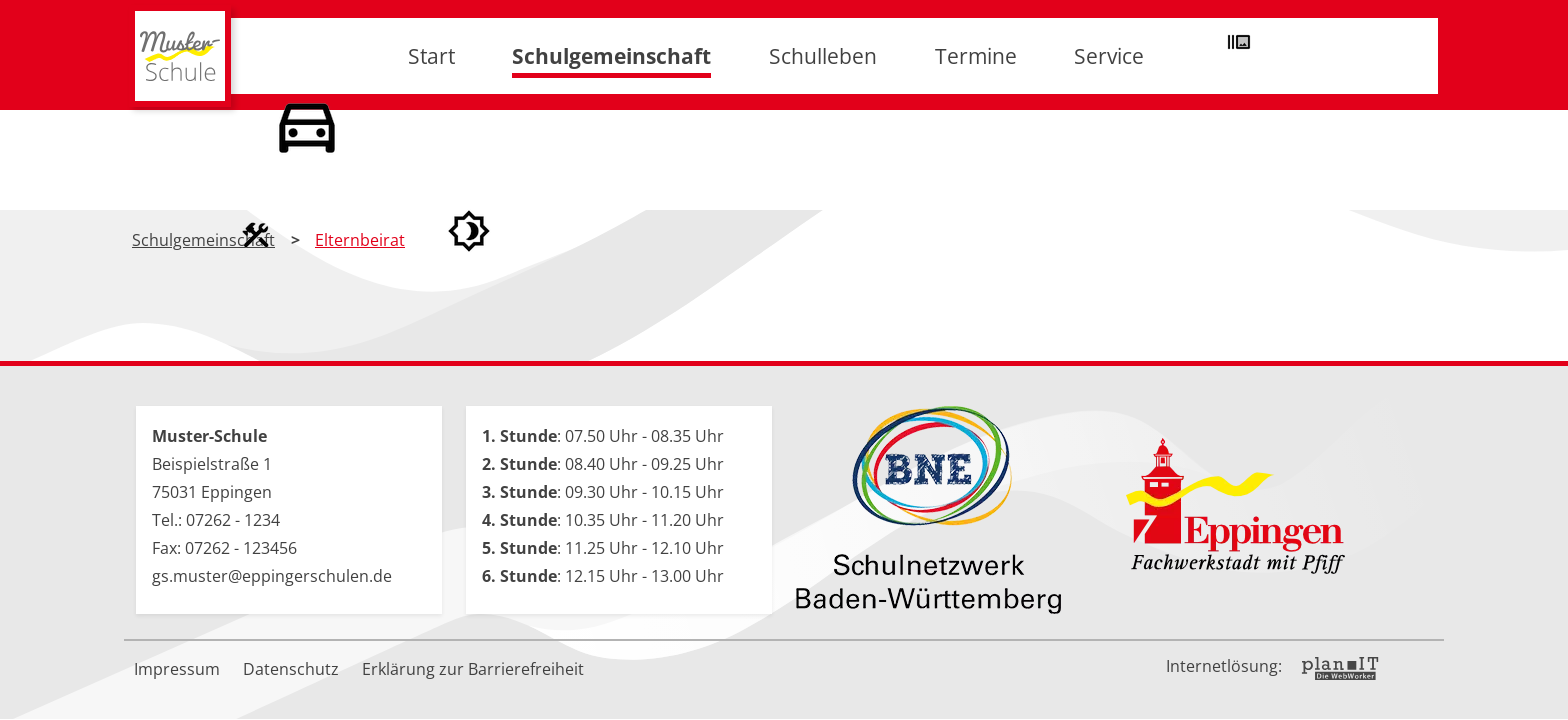 This screenshot has width=1568, height=720. I want to click on get driving directions, so click(307, 125).